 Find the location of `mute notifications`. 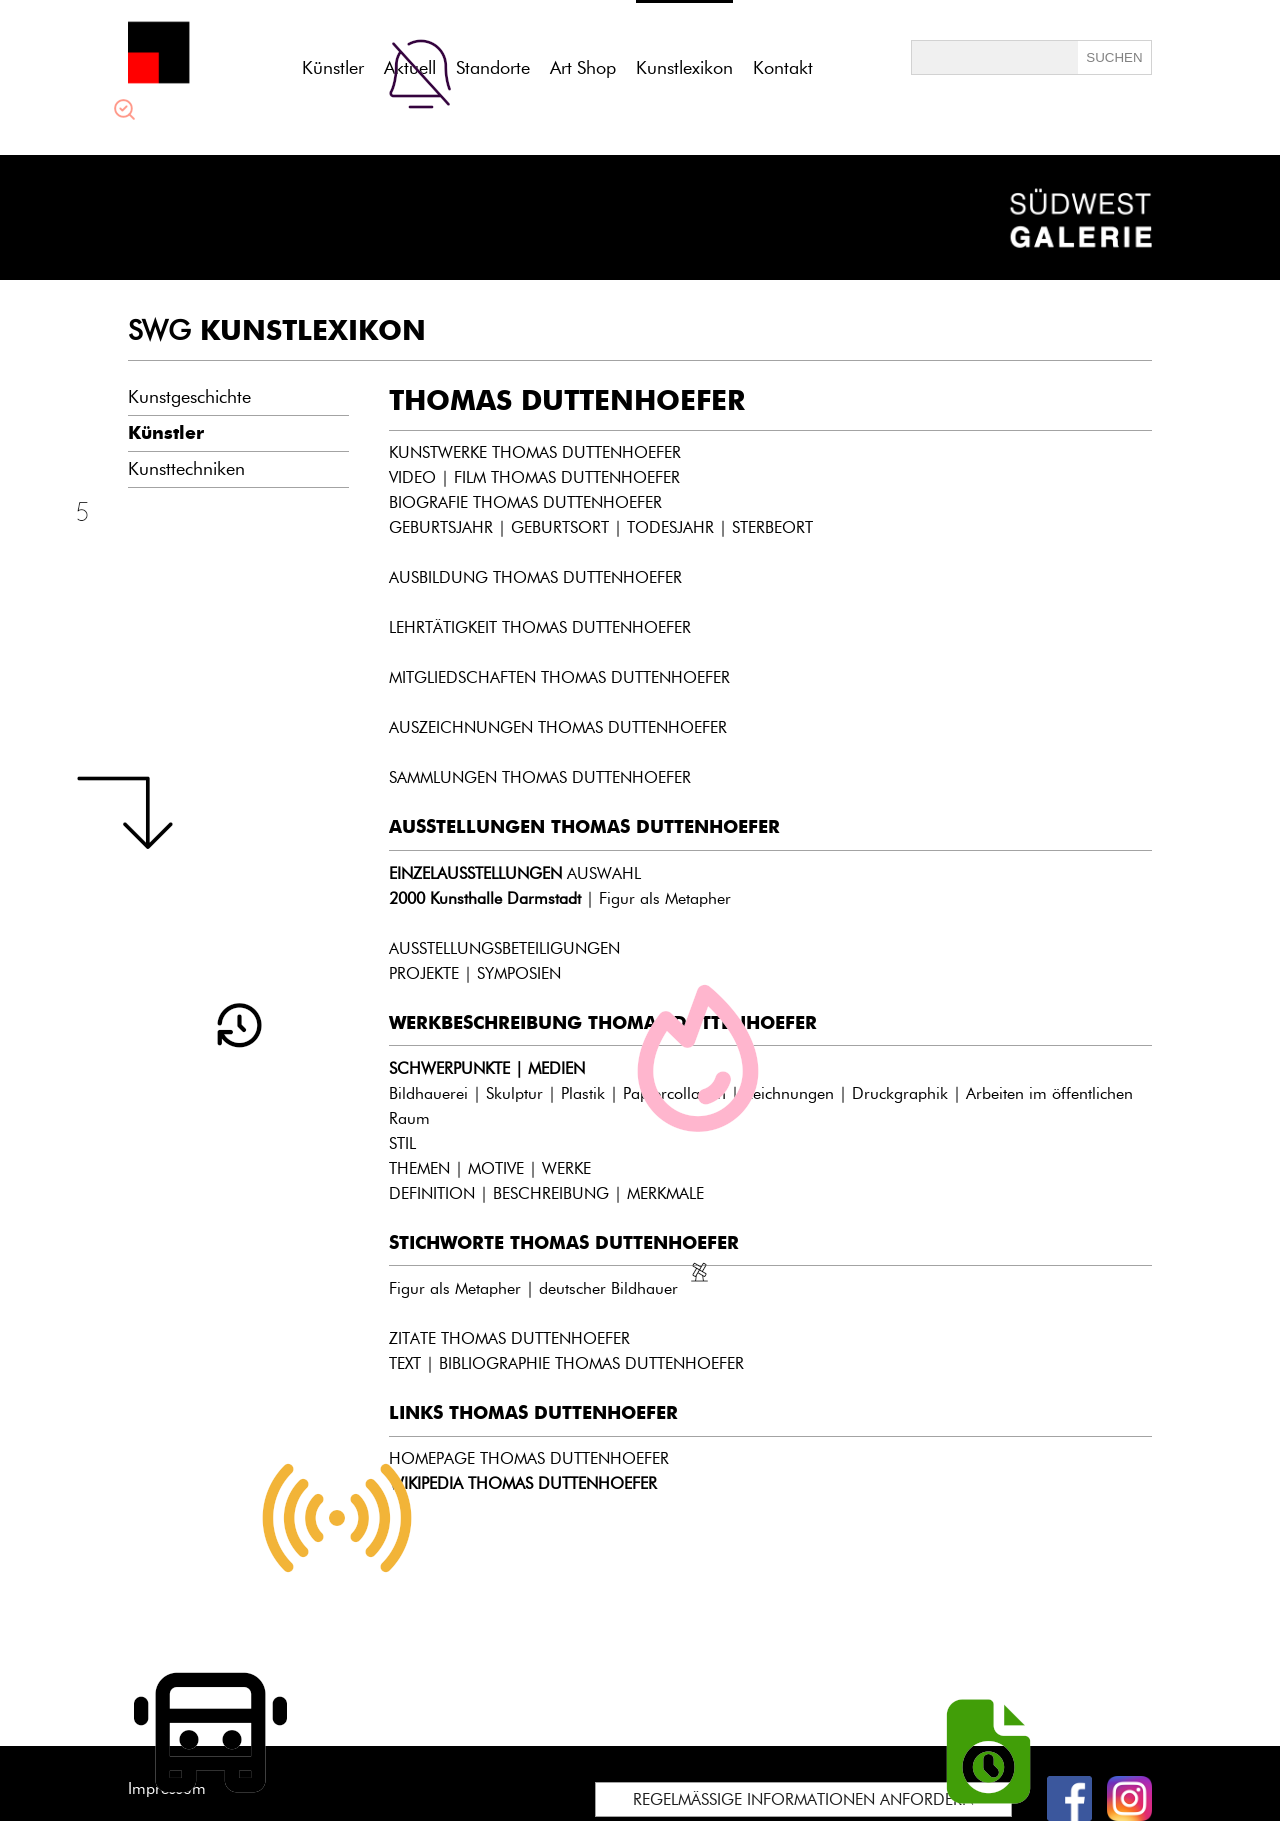

mute notifications is located at coordinates (421, 74).